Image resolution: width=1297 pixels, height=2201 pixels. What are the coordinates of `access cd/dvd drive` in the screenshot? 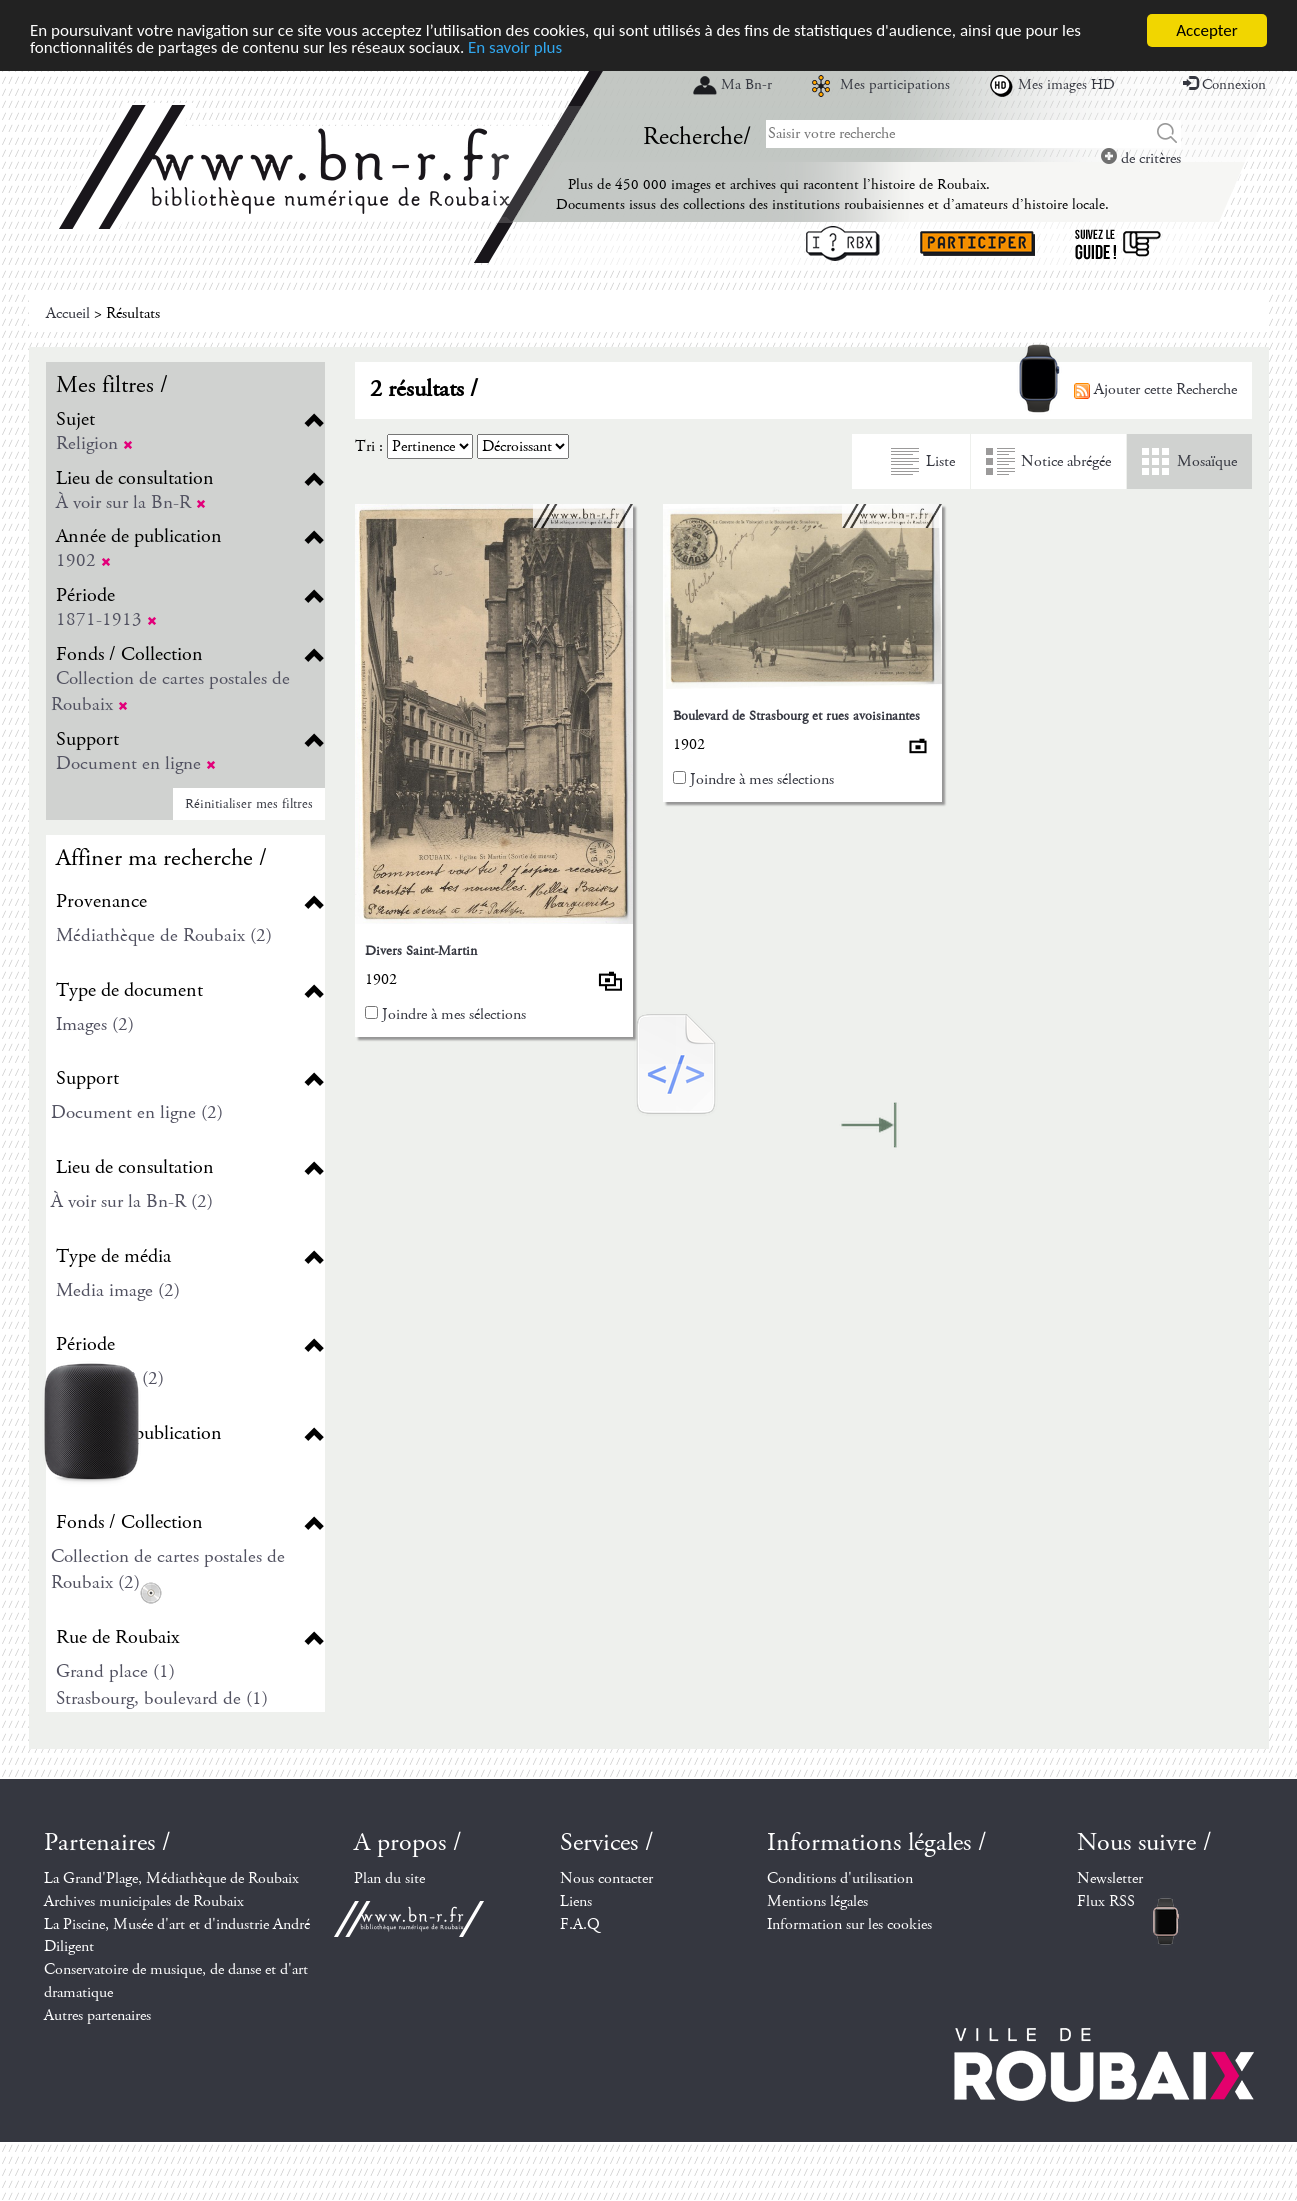 It's located at (151, 1593).